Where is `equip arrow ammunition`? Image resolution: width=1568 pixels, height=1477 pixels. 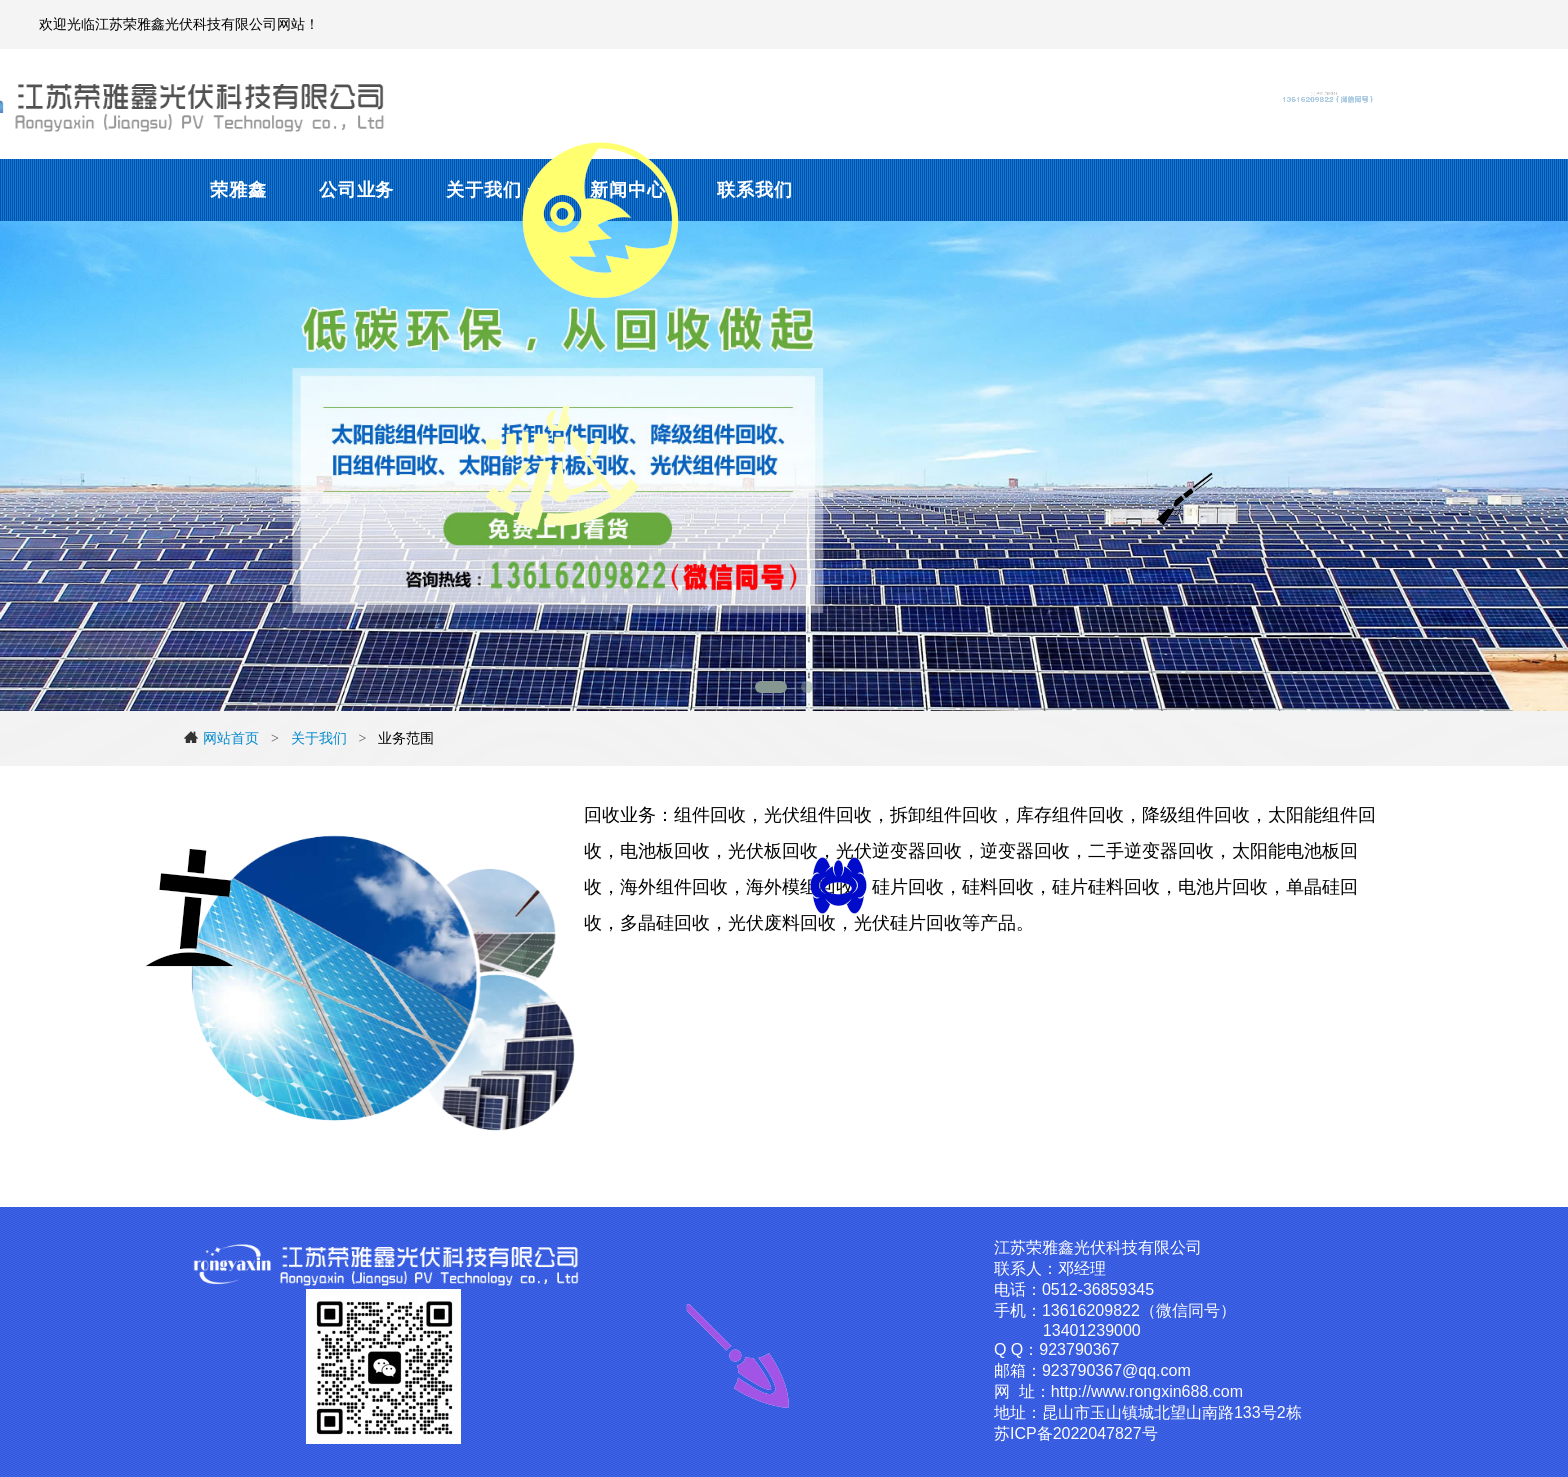 equip arrow ammunition is located at coordinates (739, 1357).